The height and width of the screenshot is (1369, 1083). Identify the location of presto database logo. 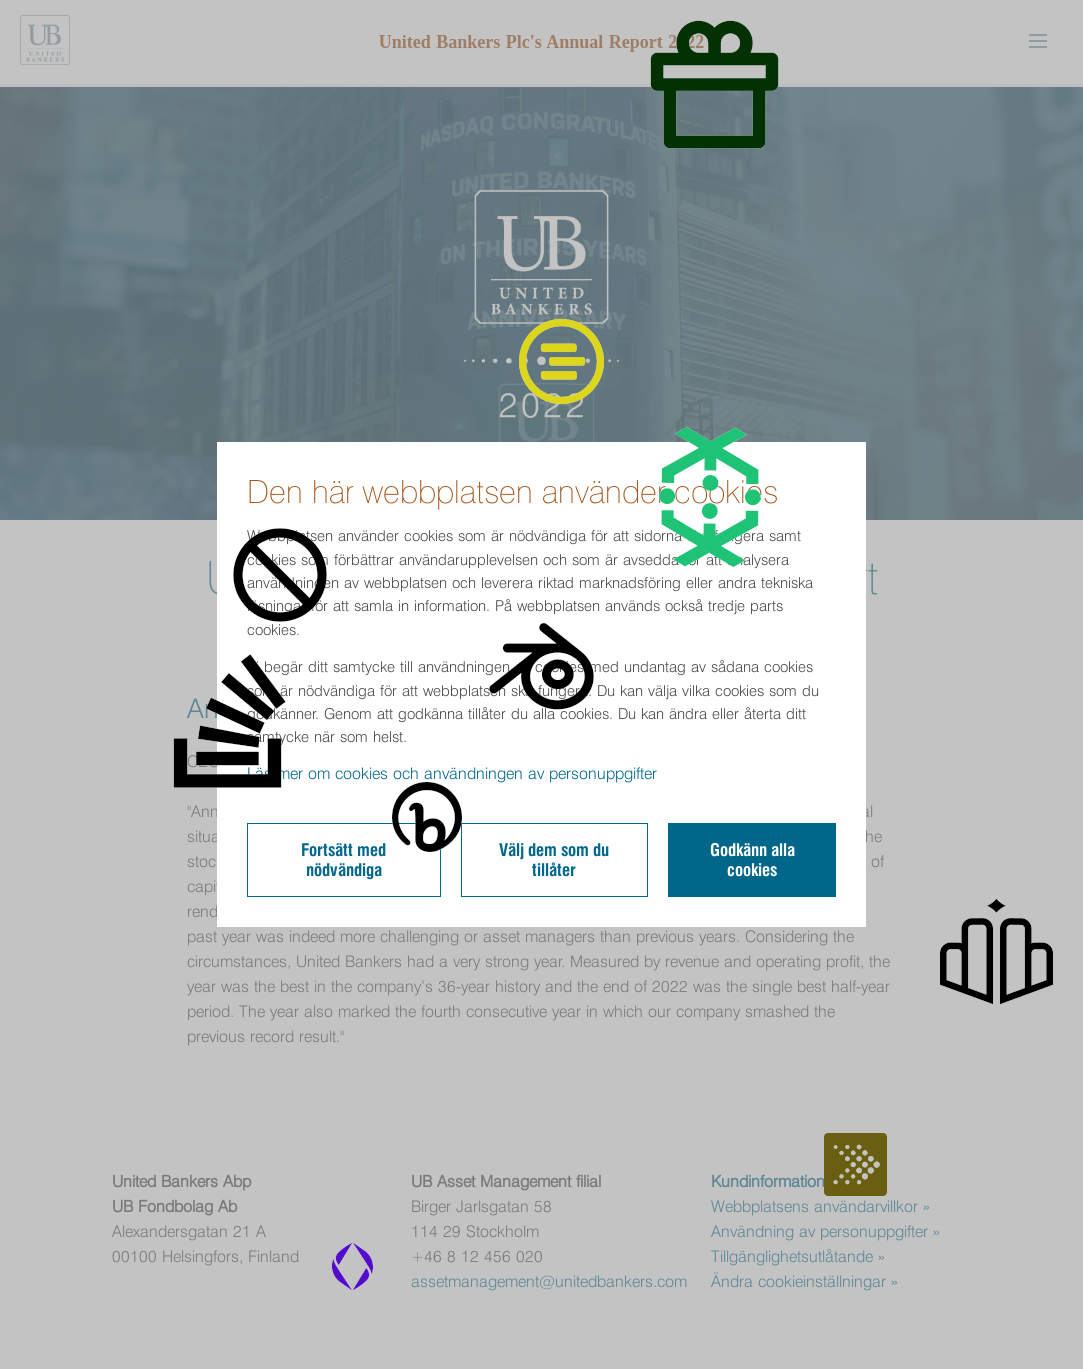
(855, 1164).